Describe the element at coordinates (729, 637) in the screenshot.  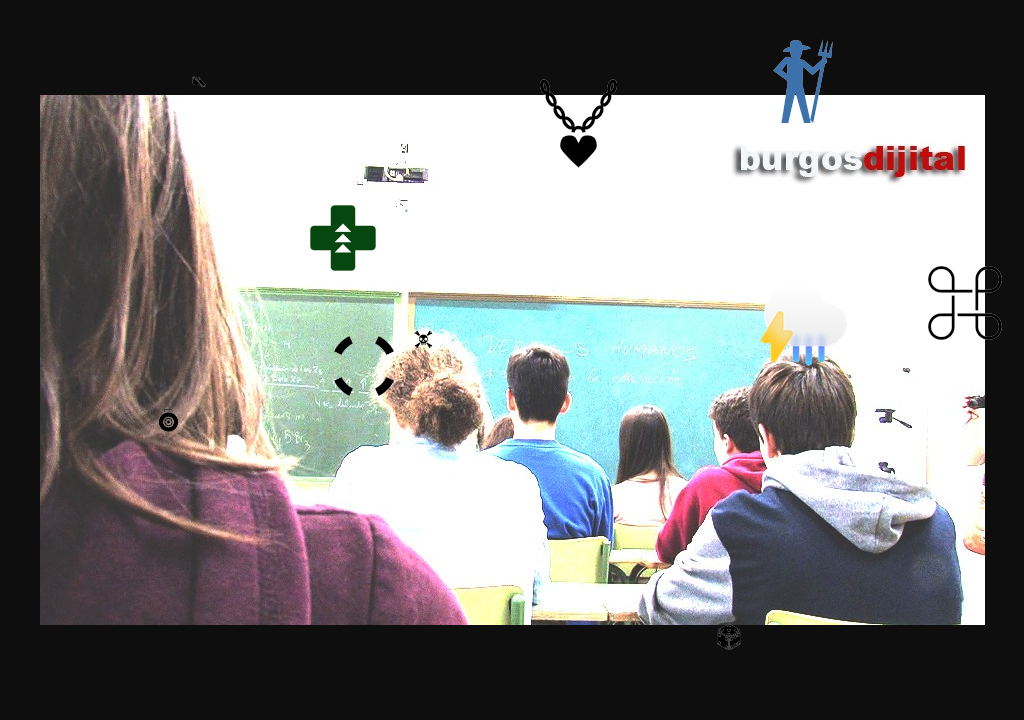
I see `roll the dice or take a chance` at that location.